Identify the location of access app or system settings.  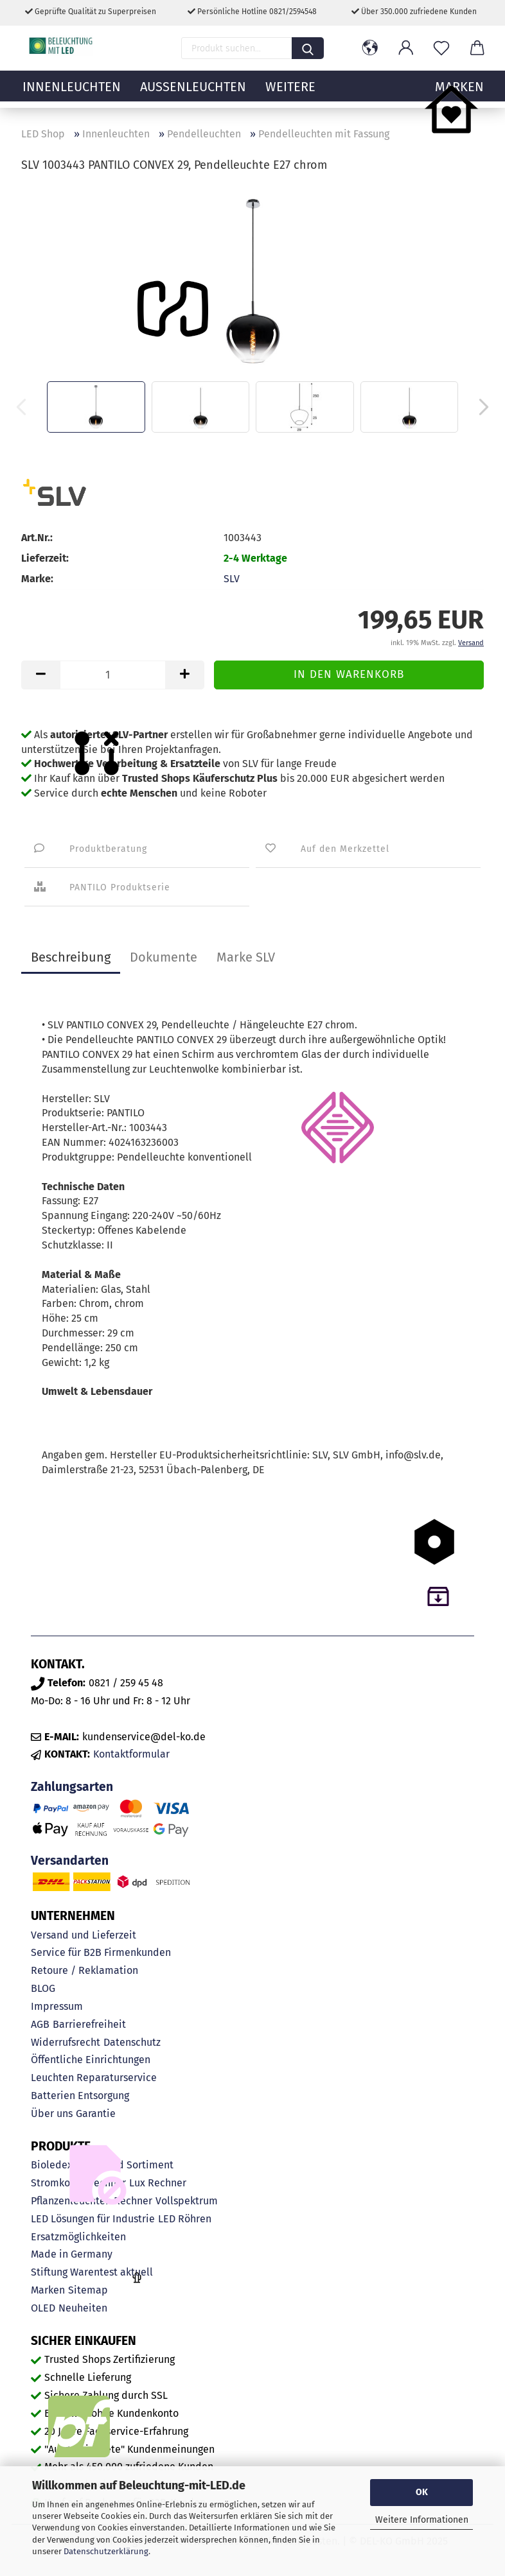
(434, 1542).